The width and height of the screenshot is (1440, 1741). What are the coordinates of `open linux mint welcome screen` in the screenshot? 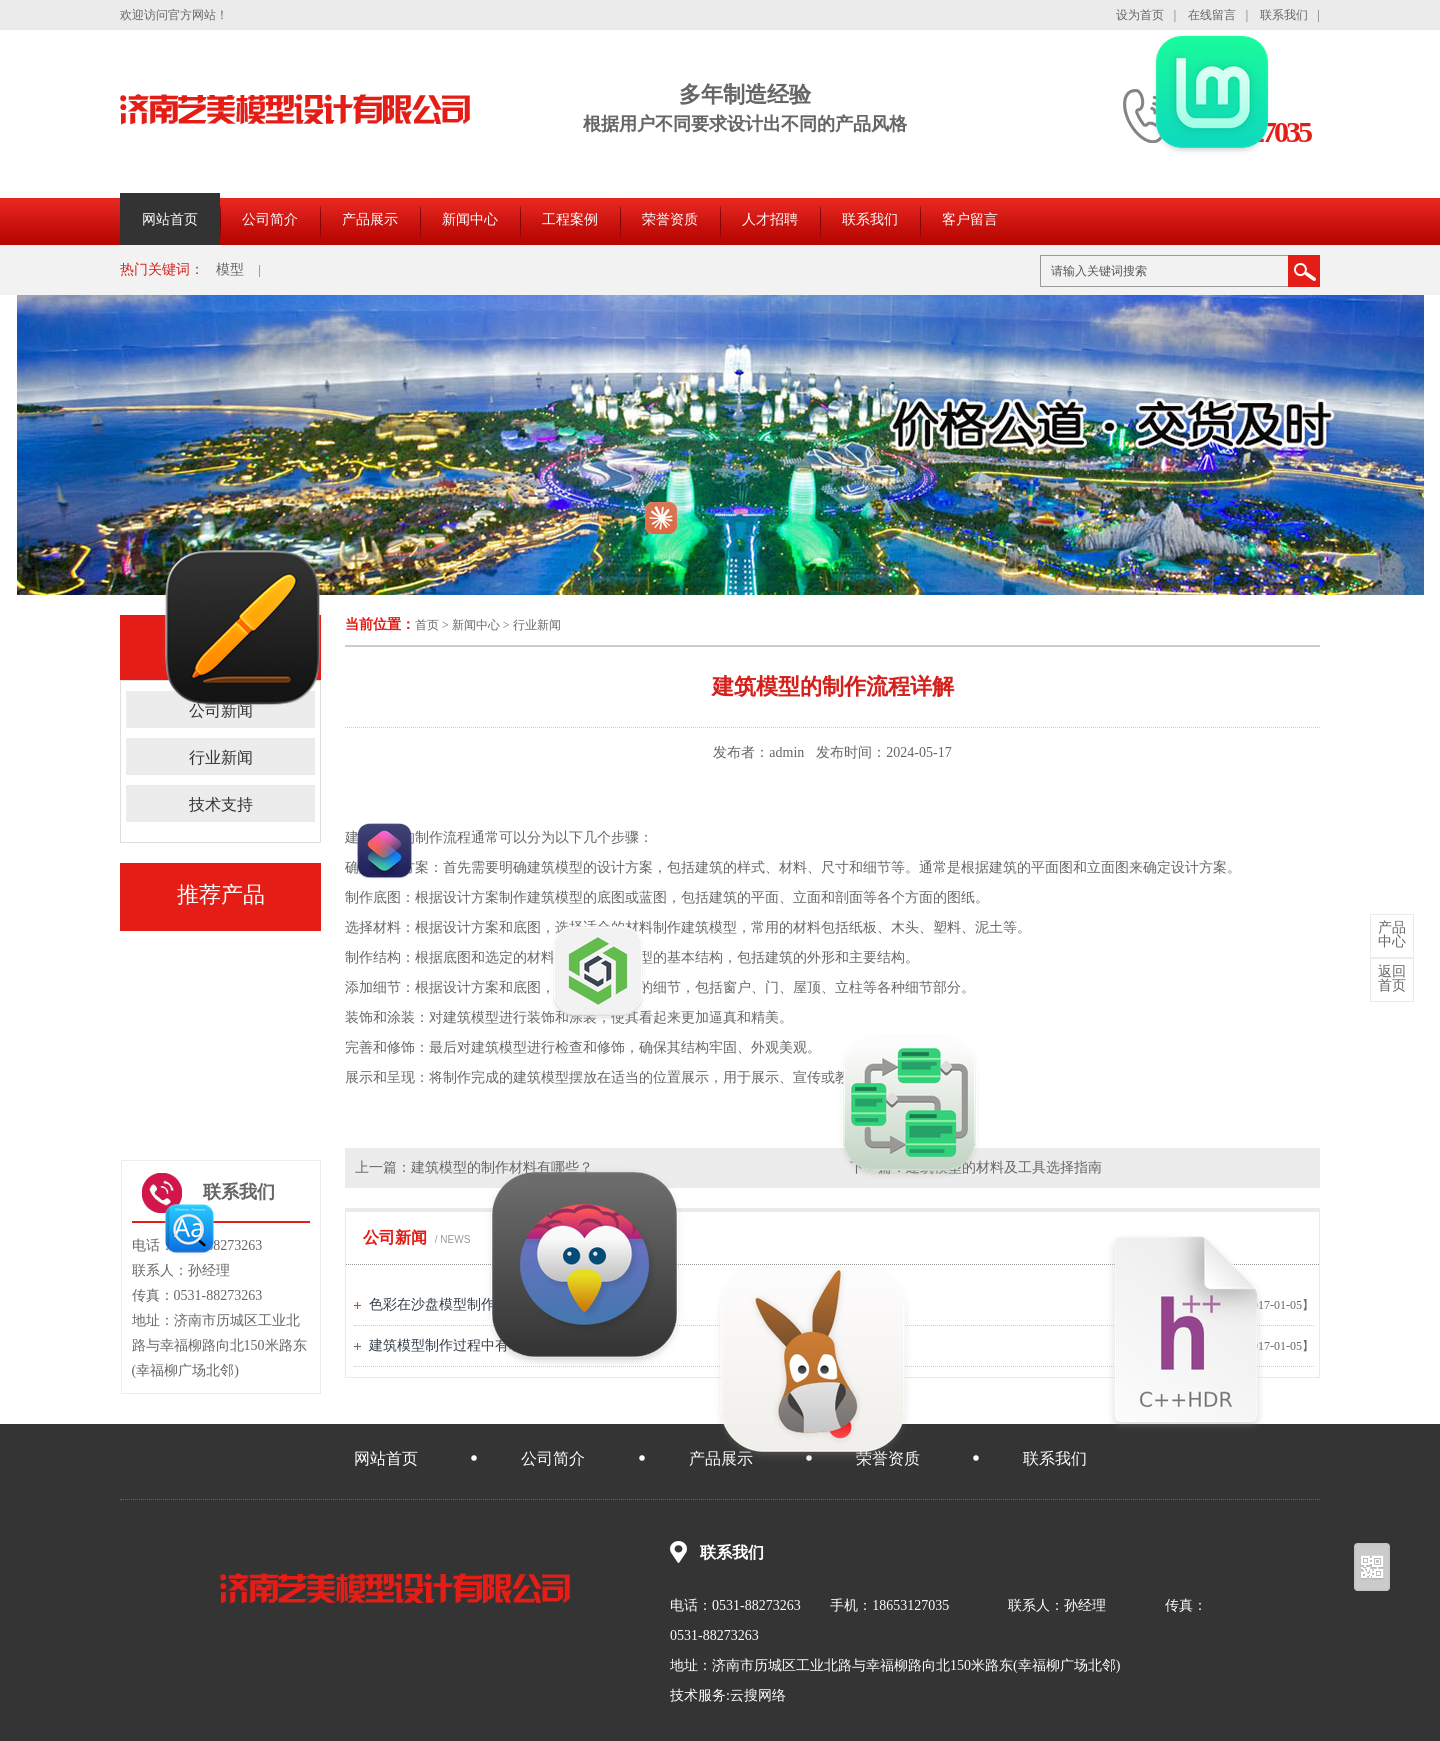 It's located at (1212, 92).